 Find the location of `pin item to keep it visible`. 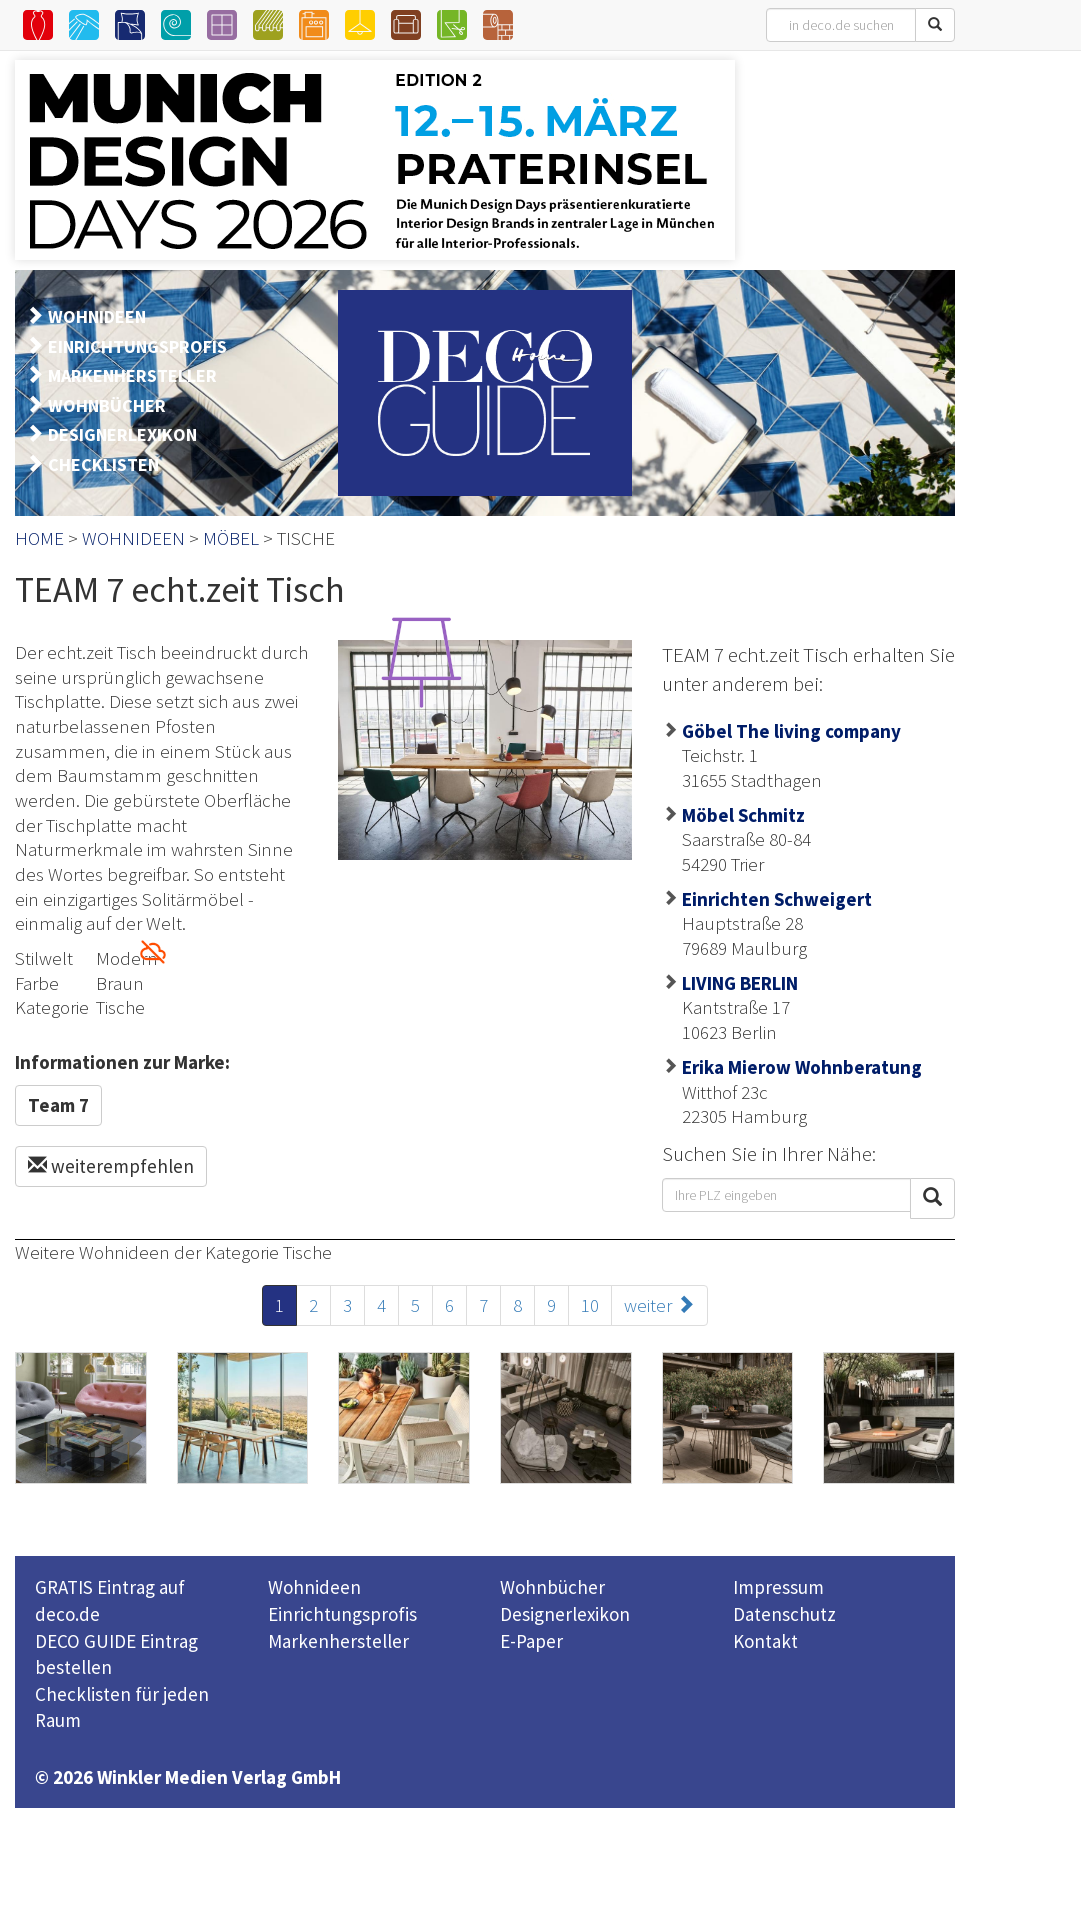

pin item to keep it visible is located at coordinates (421, 657).